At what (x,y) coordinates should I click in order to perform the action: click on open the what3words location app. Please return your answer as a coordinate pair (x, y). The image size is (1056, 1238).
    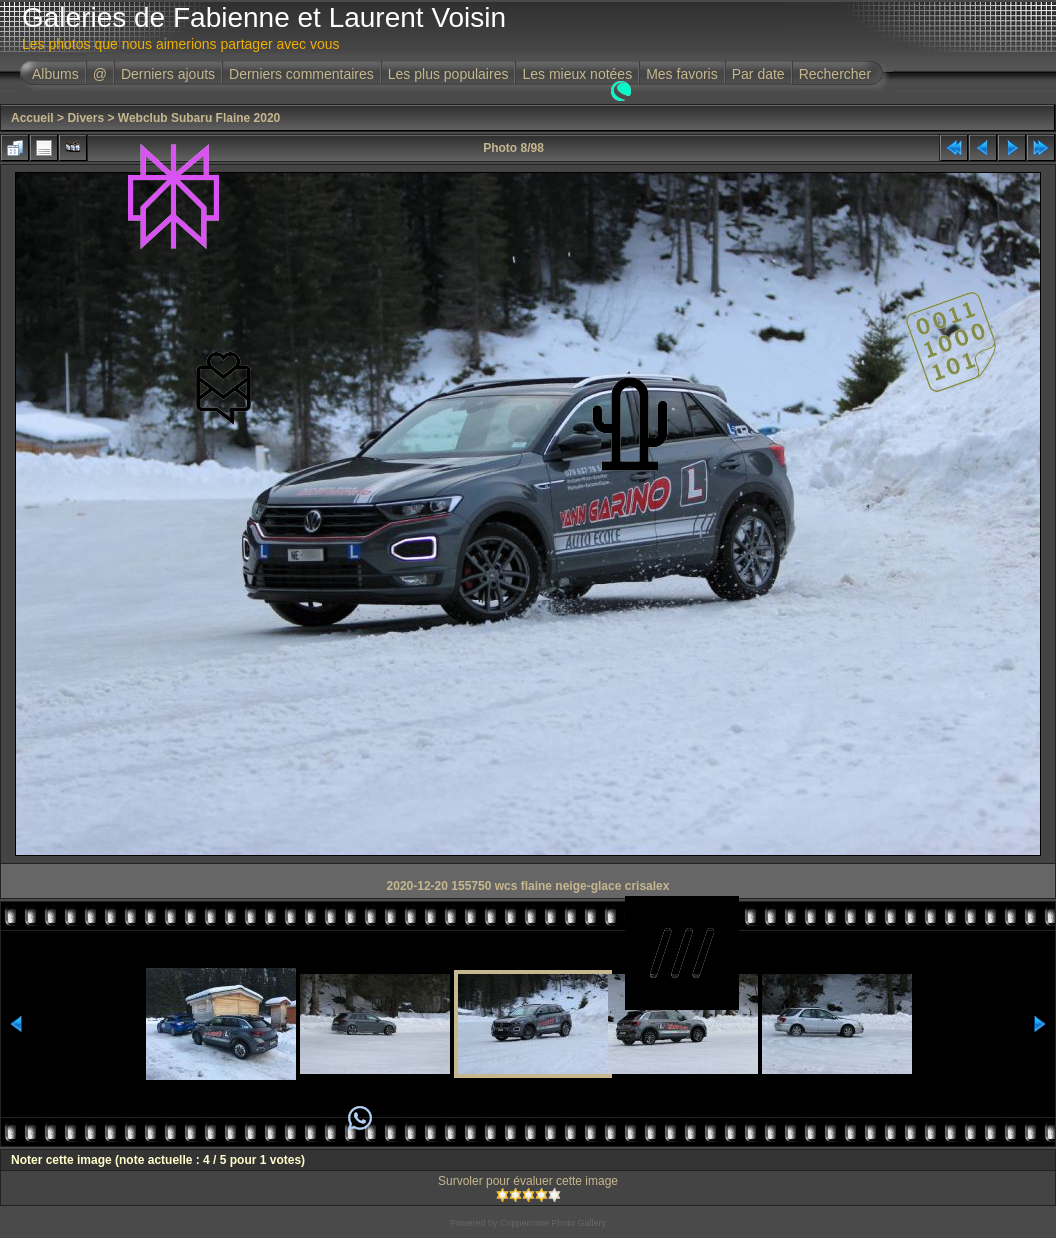
    Looking at the image, I should click on (682, 953).